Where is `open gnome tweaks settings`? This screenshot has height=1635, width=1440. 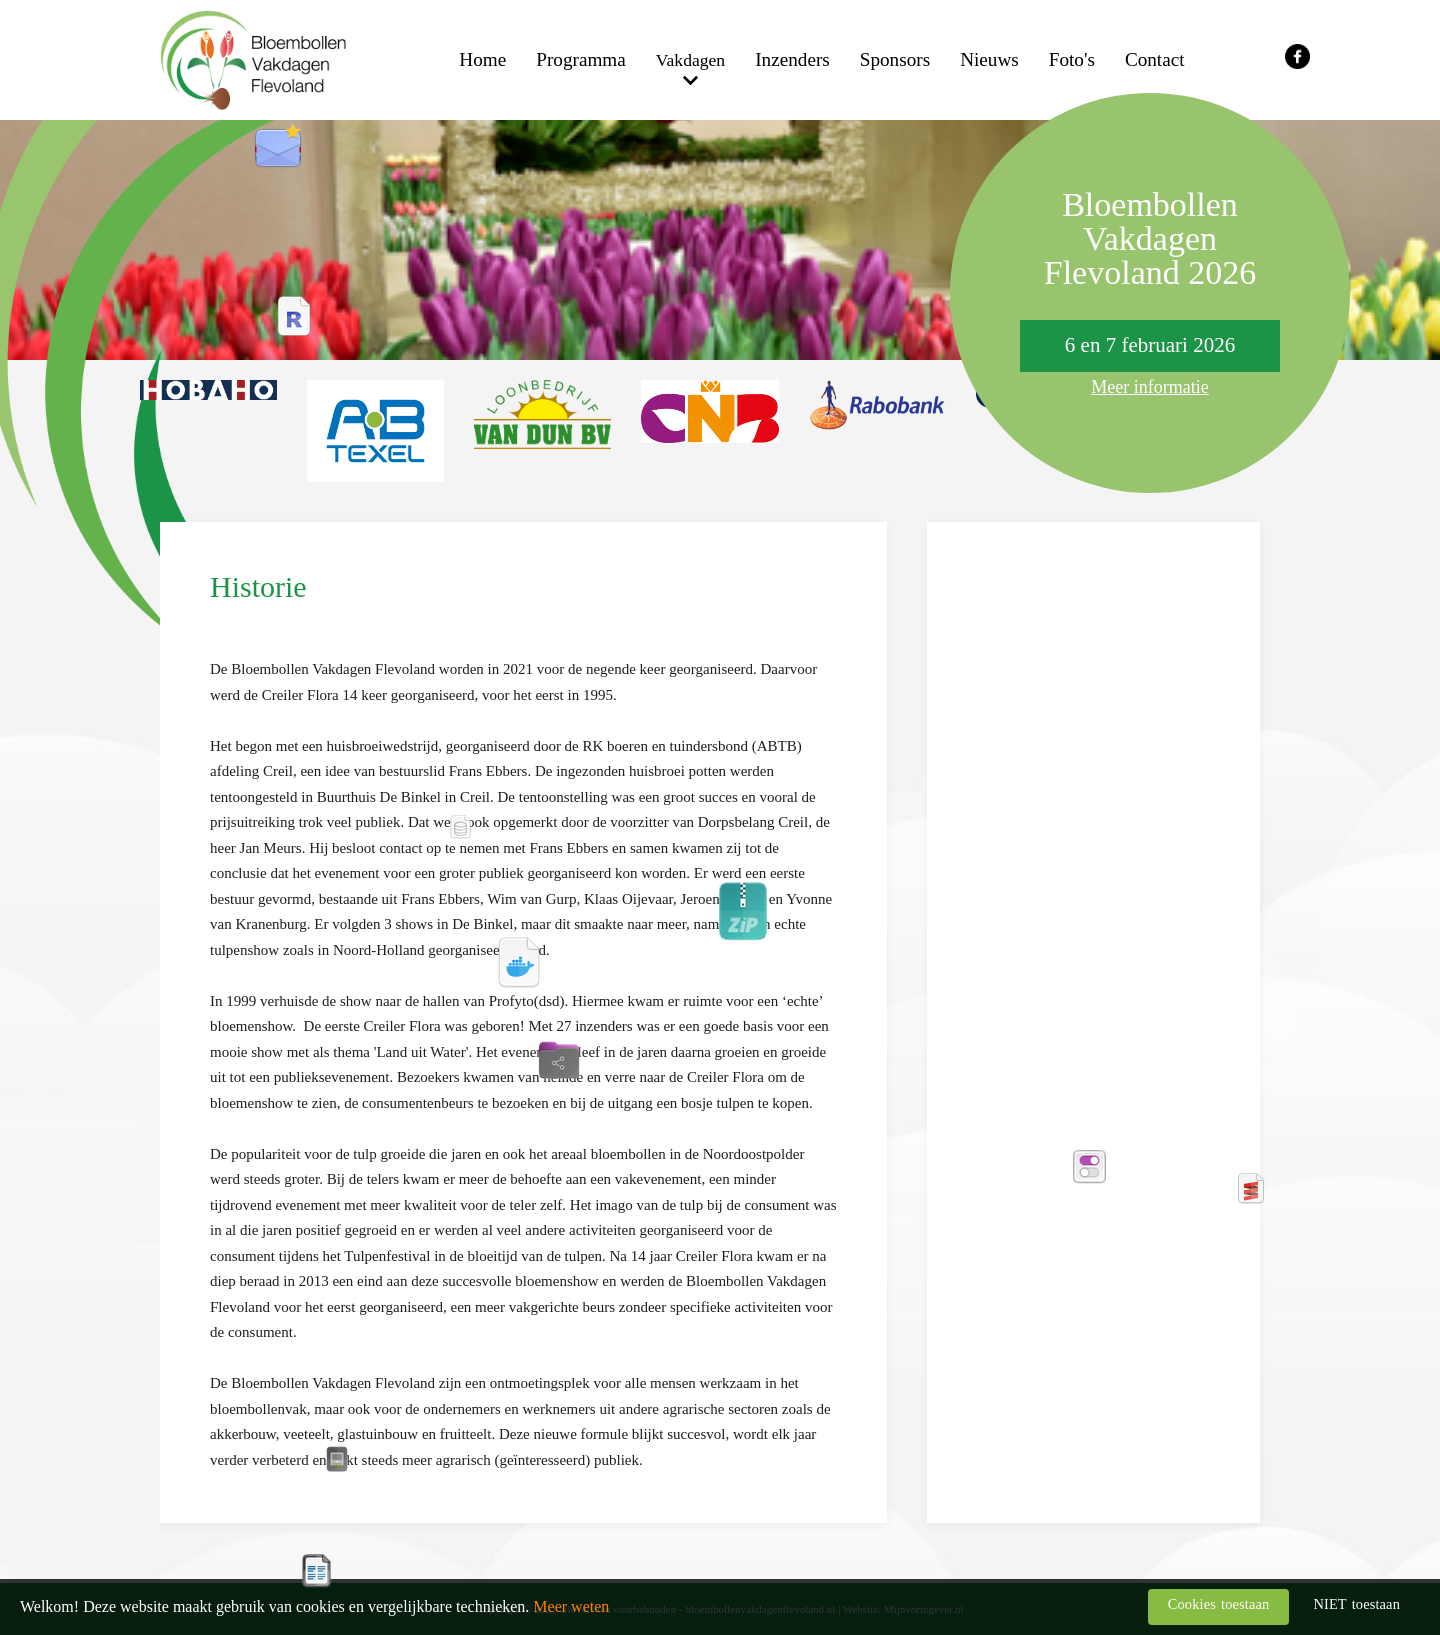
open gnome tweaks settings is located at coordinates (1089, 1166).